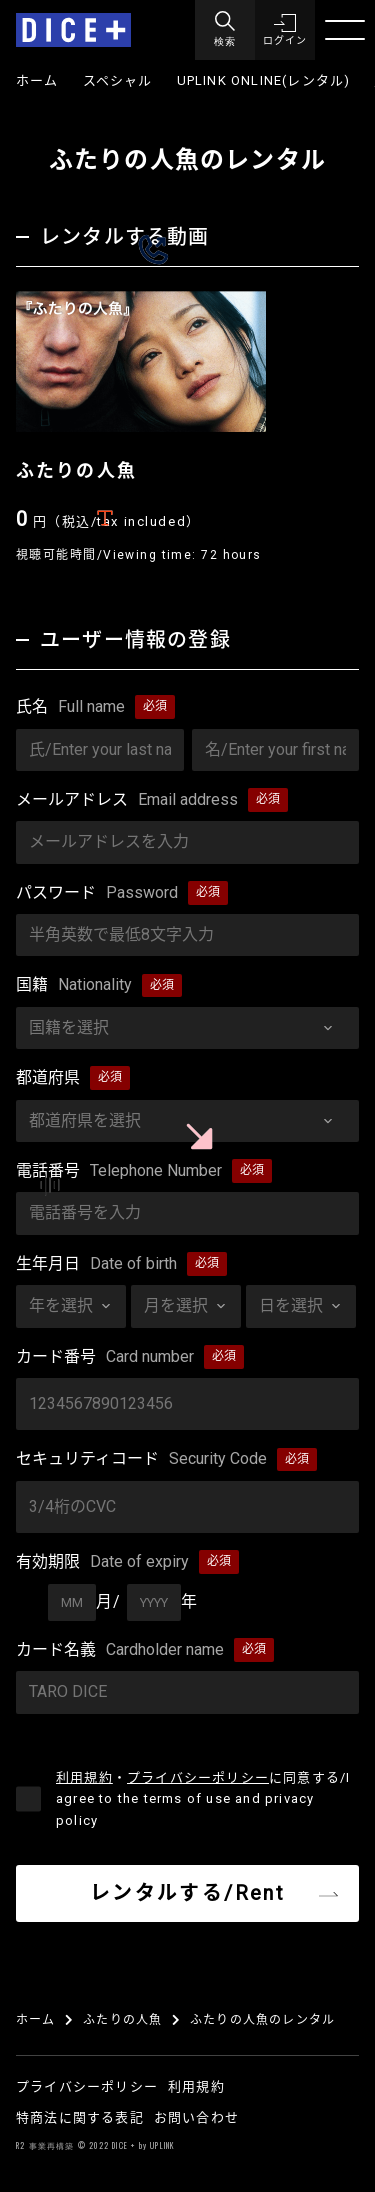 The image size is (375, 2192). I want to click on make an outgoing call, so click(154, 249).